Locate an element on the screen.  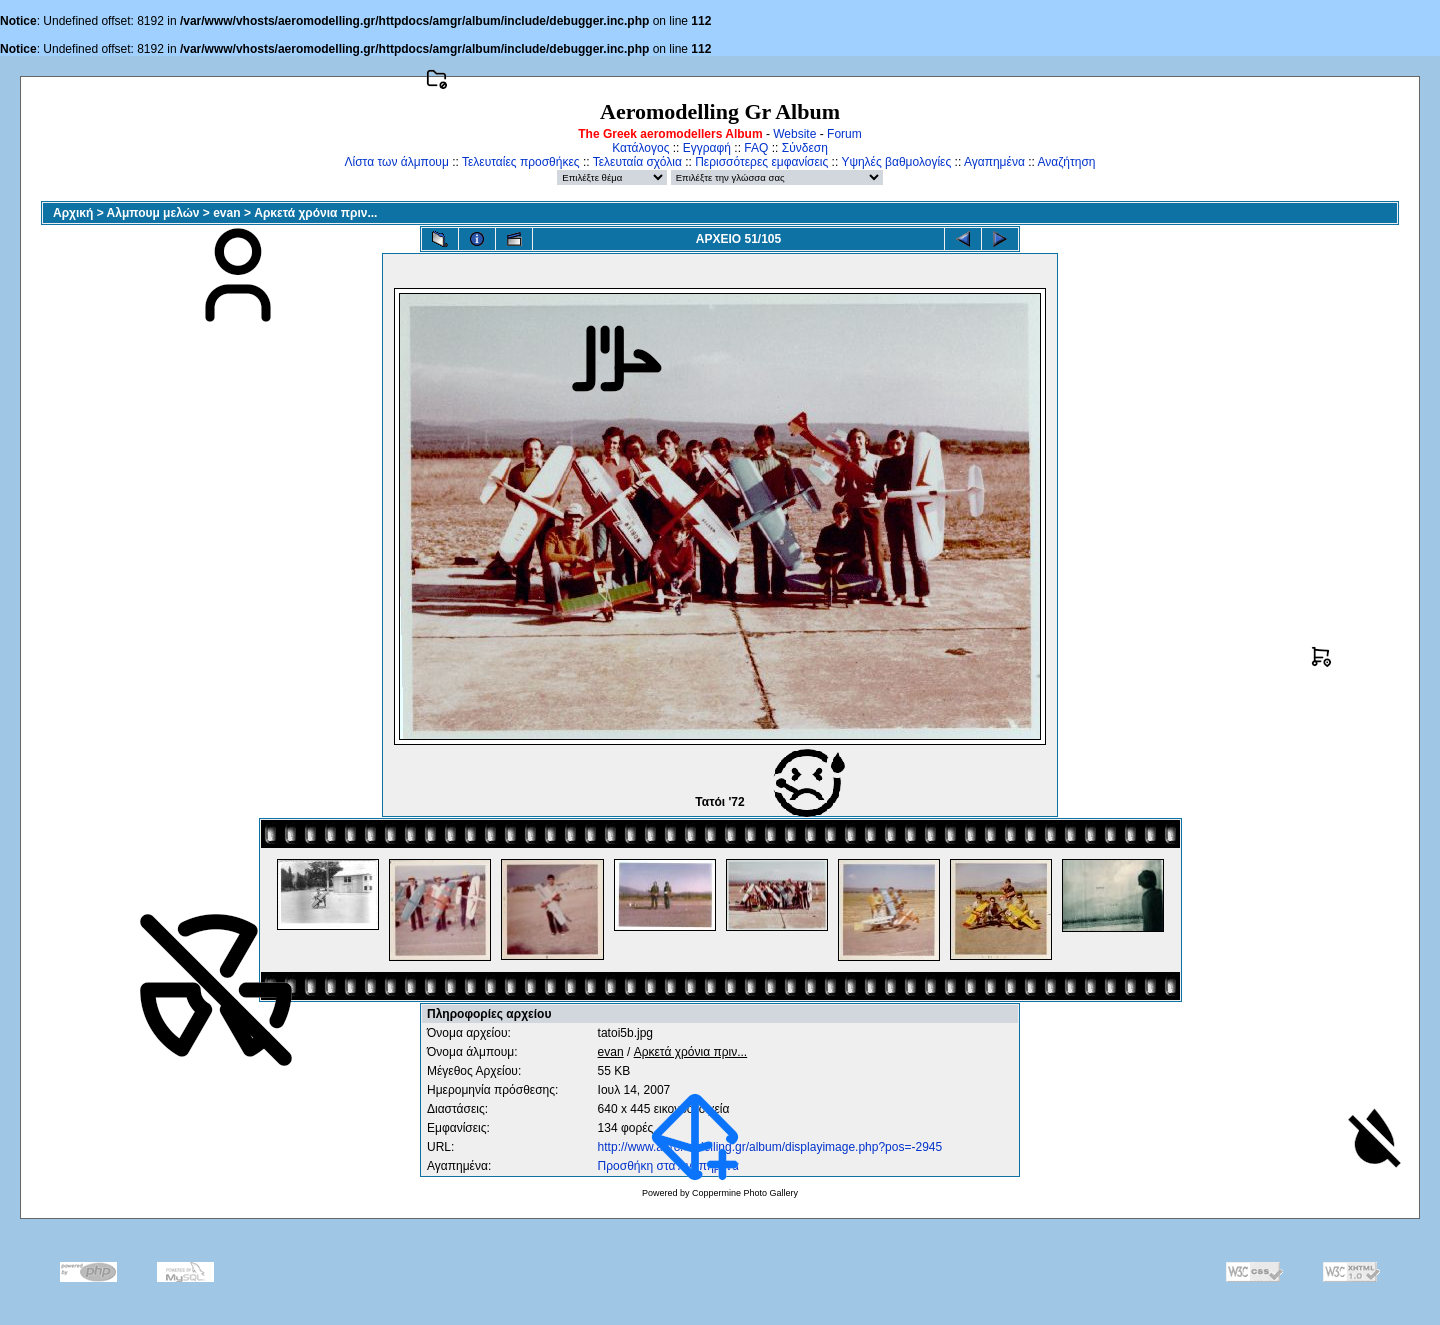
disable radiation or hazard alerts is located at coordinates (216, 990).